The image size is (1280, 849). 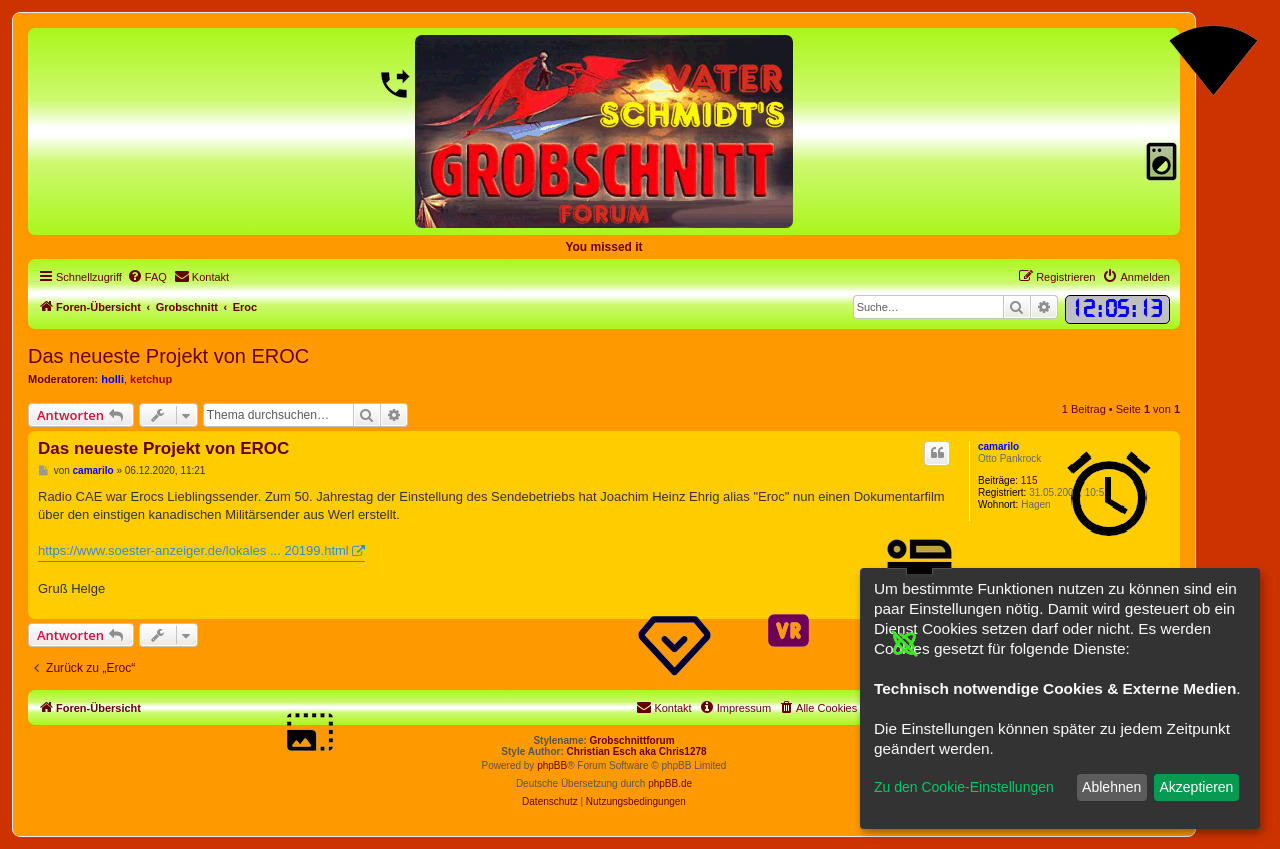 What do you see at coordinates (919, 555) in the screenshot?
I see `select flat bed seat option` at bounding box center [919, 555].